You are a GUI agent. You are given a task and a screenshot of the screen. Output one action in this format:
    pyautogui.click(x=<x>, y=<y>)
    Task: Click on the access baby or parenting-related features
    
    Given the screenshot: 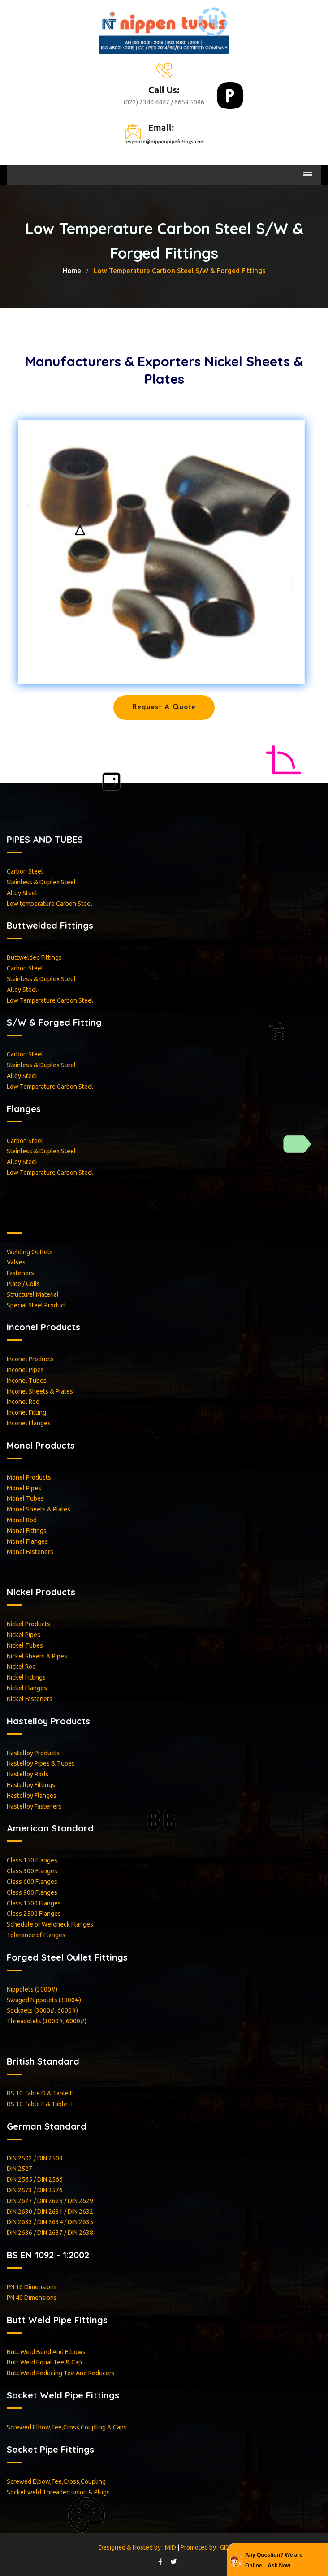 What is the action you would take?
    pyautogui.click(x=278, y=1031)
    